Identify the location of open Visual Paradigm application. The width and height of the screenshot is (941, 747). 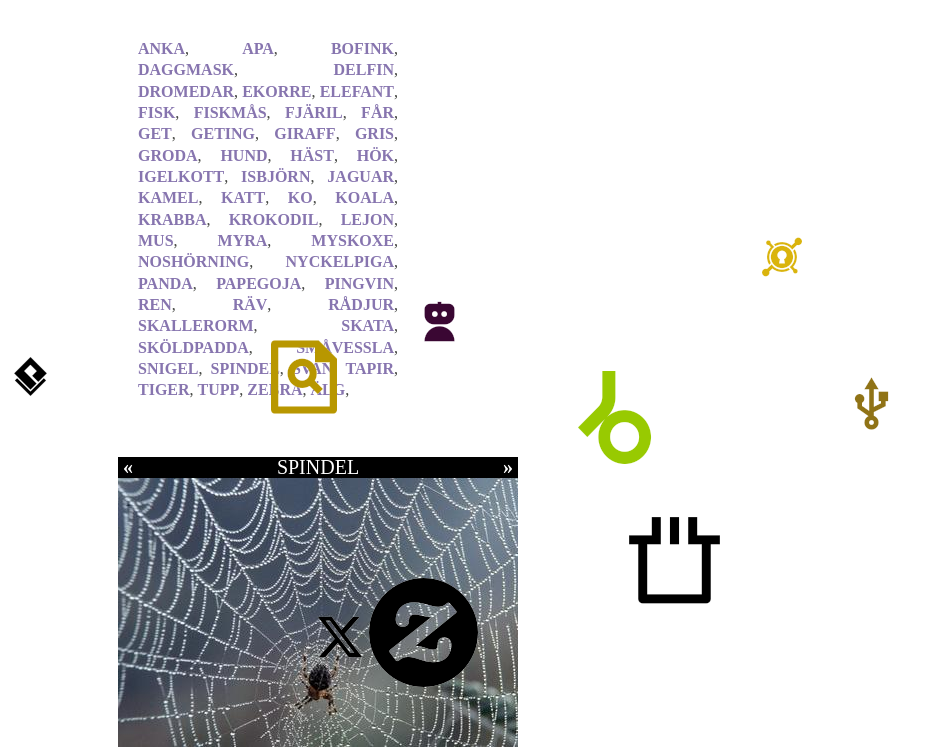
(30, 376).